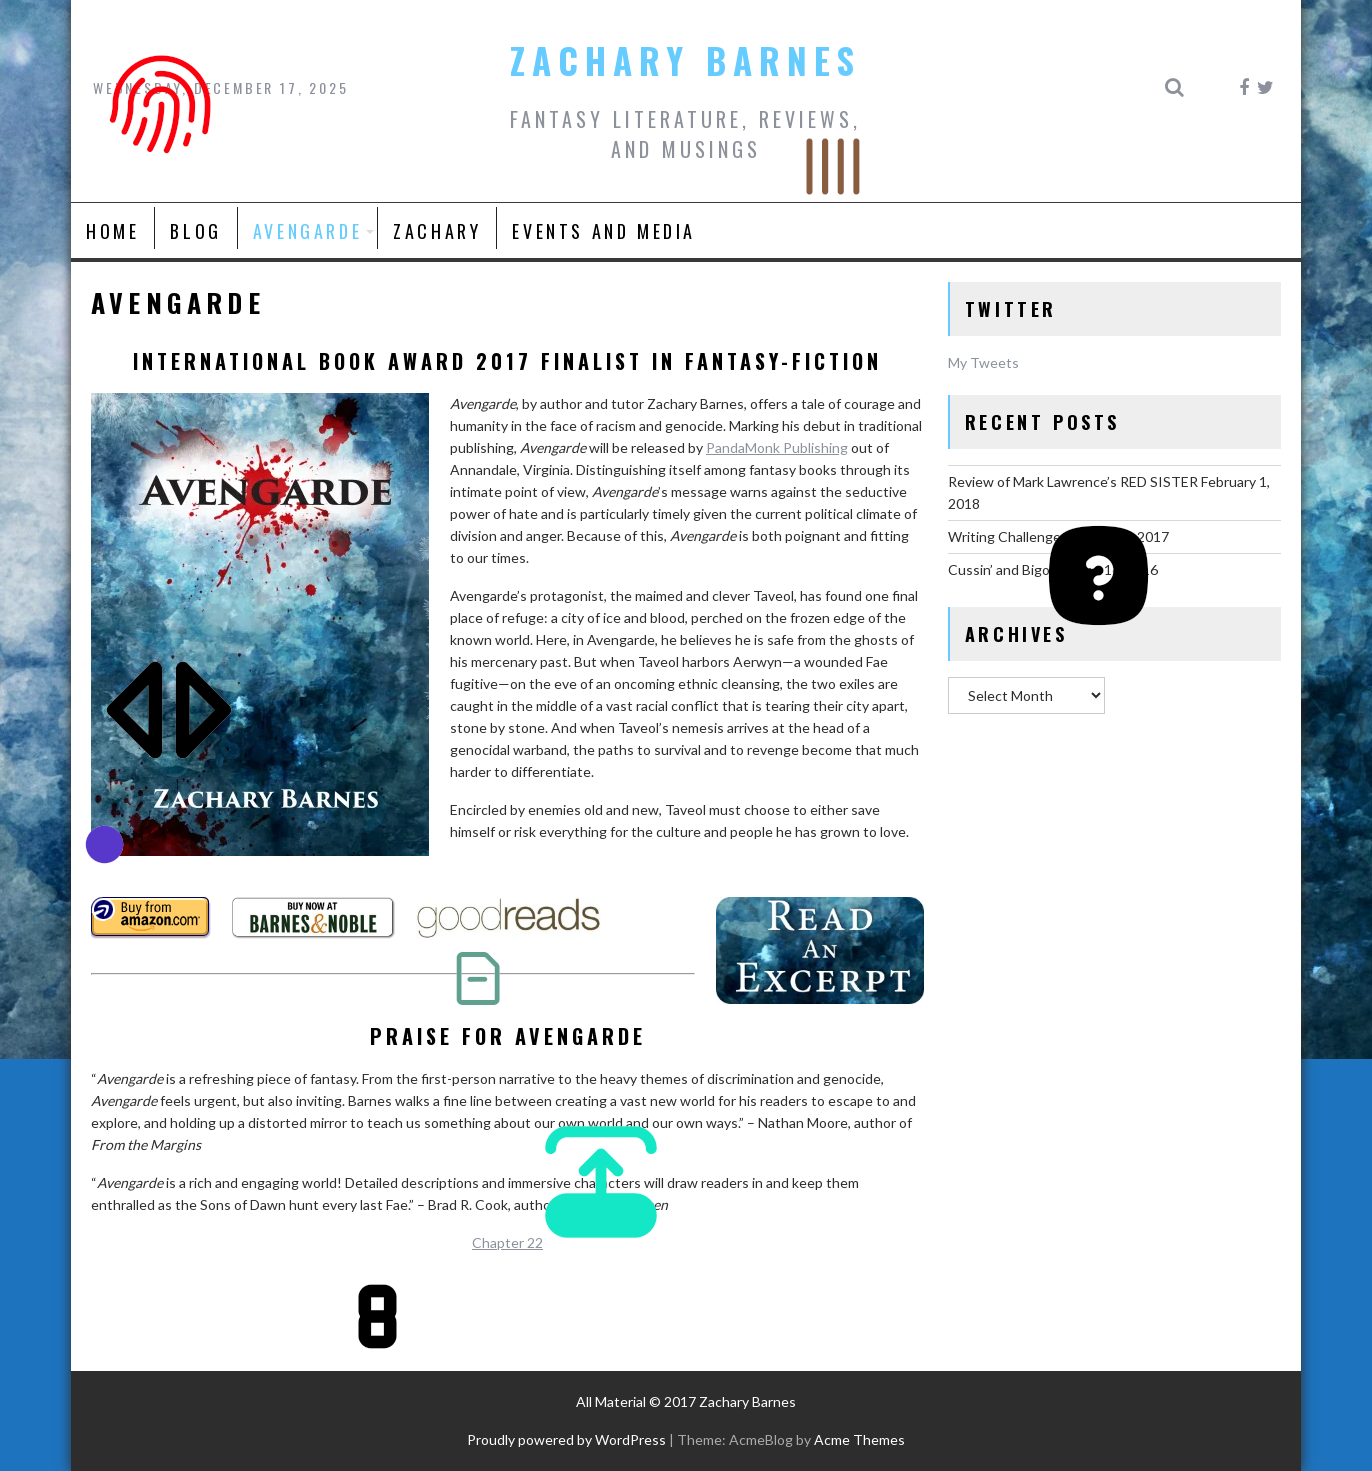 Image resolution: width=1372 pixels, height=1471 pixels. I want to click on access help or support, so click(1098, 575).